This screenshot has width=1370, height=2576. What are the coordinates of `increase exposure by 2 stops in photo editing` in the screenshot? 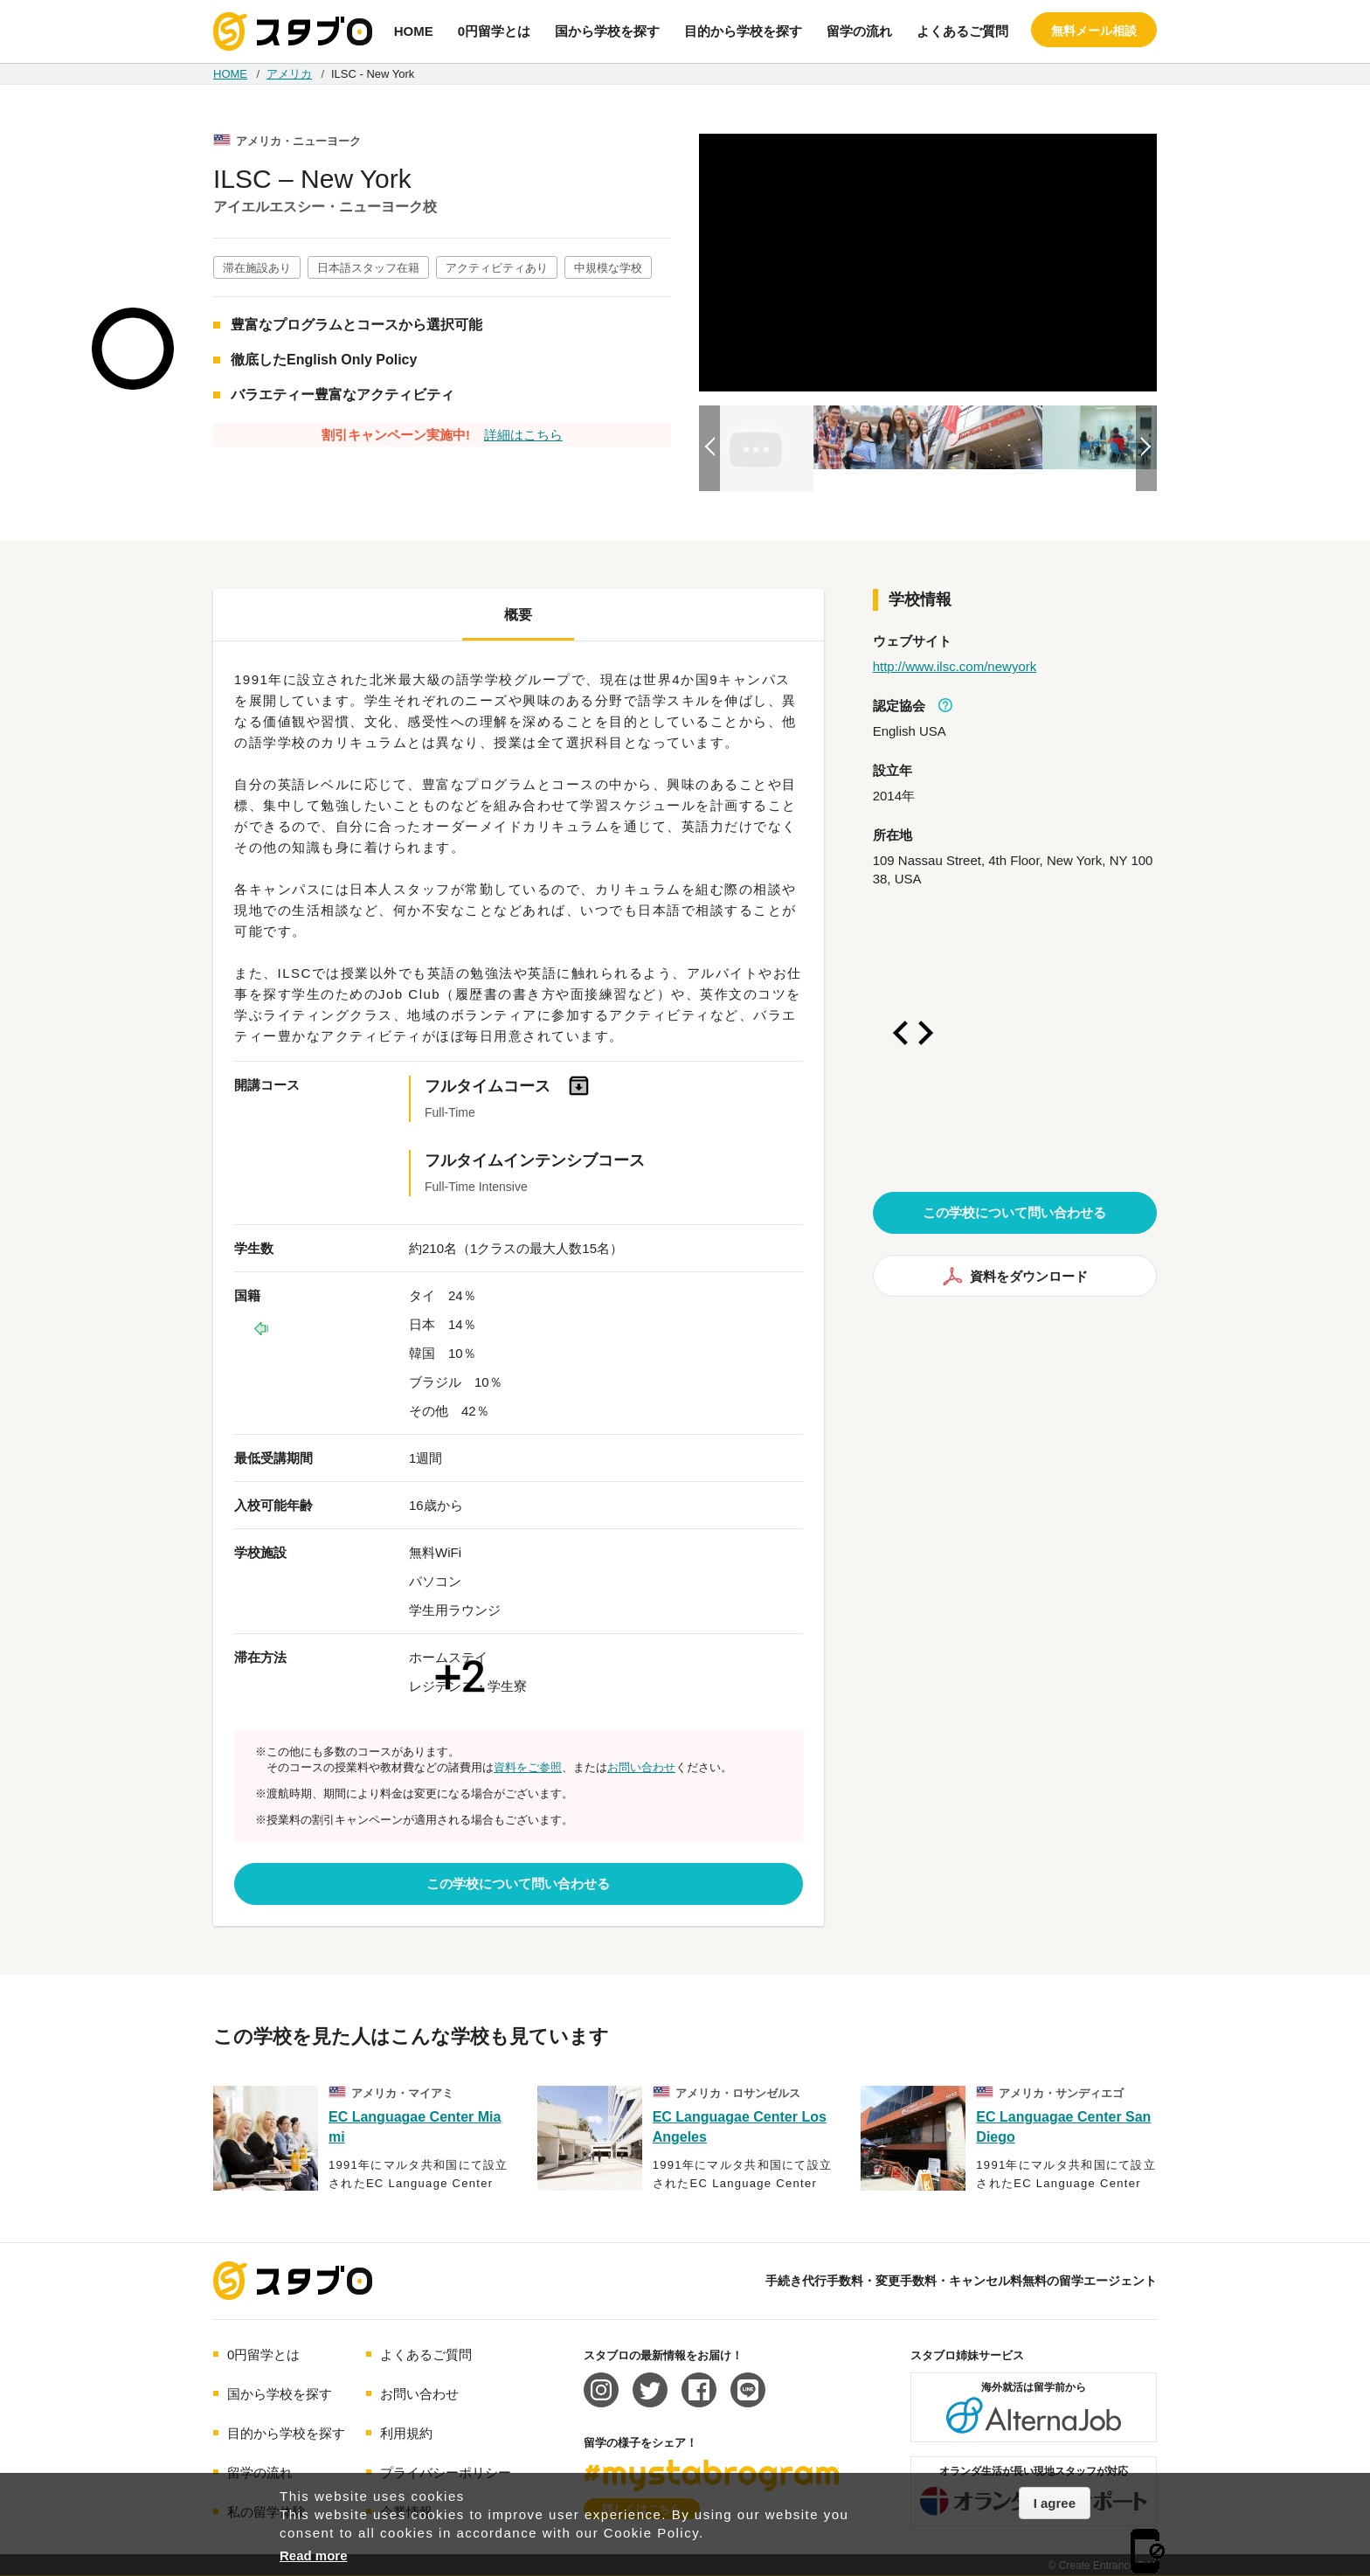 It's located at (460, 1677).